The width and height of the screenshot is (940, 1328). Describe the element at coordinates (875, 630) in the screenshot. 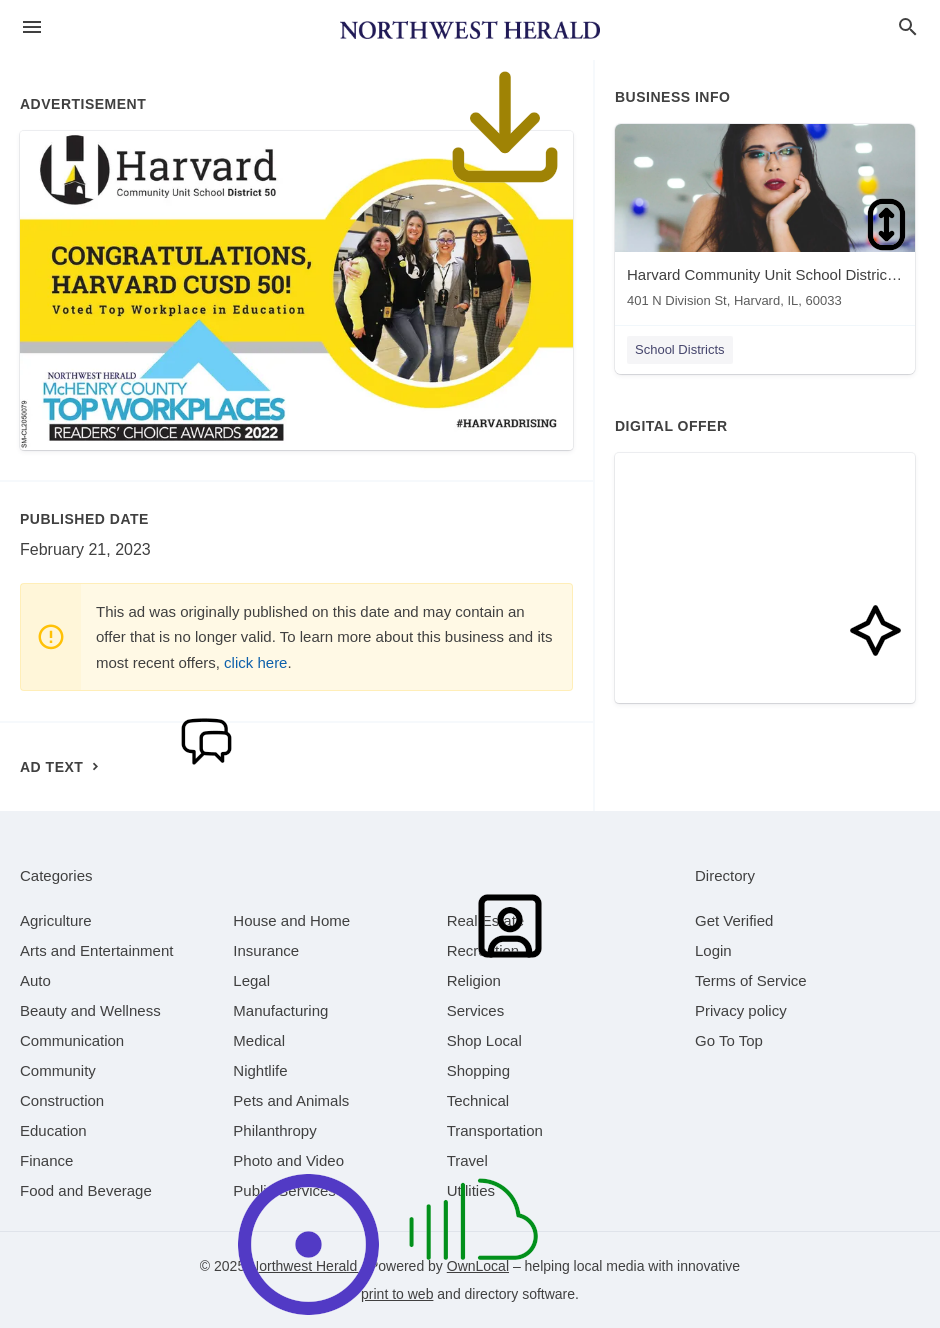

I see `add a sparkle or highlight effect` at that location.